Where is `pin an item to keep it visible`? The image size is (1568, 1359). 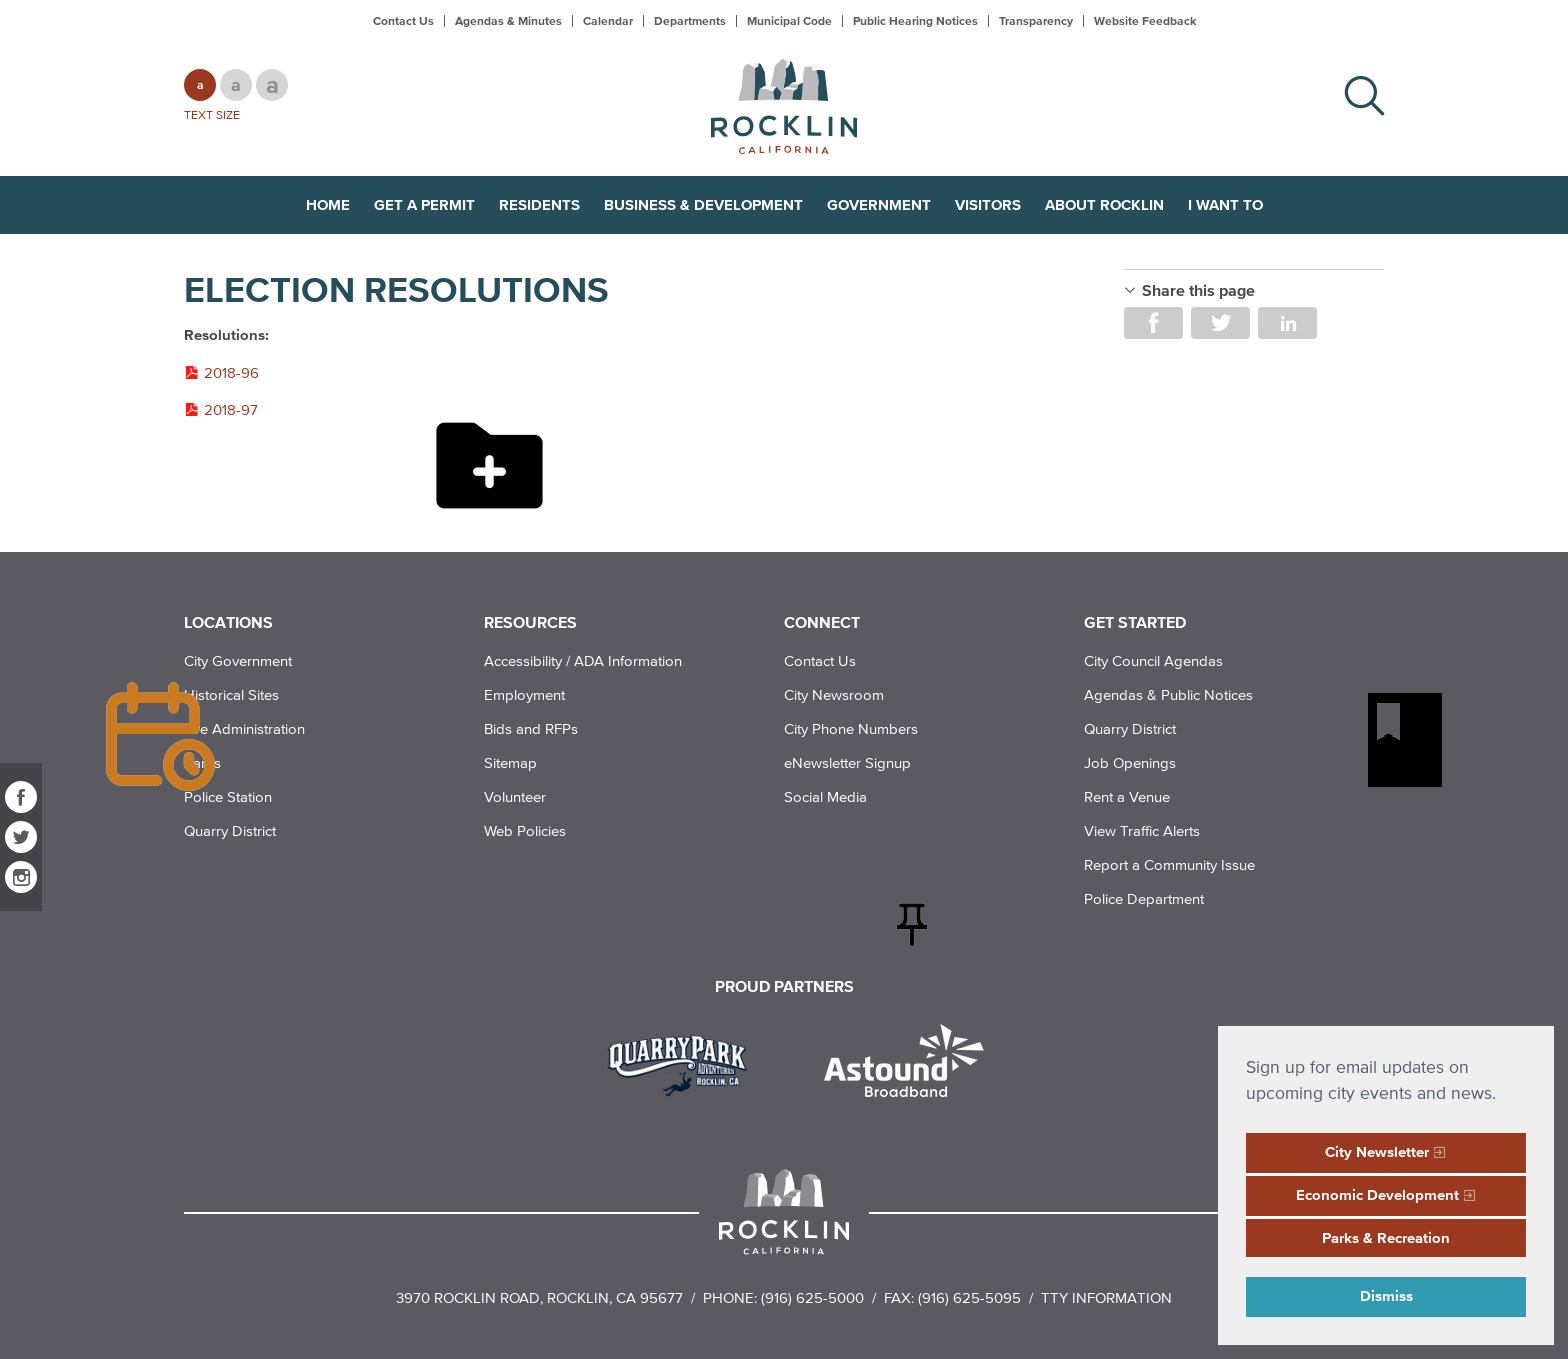
pin an item to keep it visible is located at coordinates (912, 925).